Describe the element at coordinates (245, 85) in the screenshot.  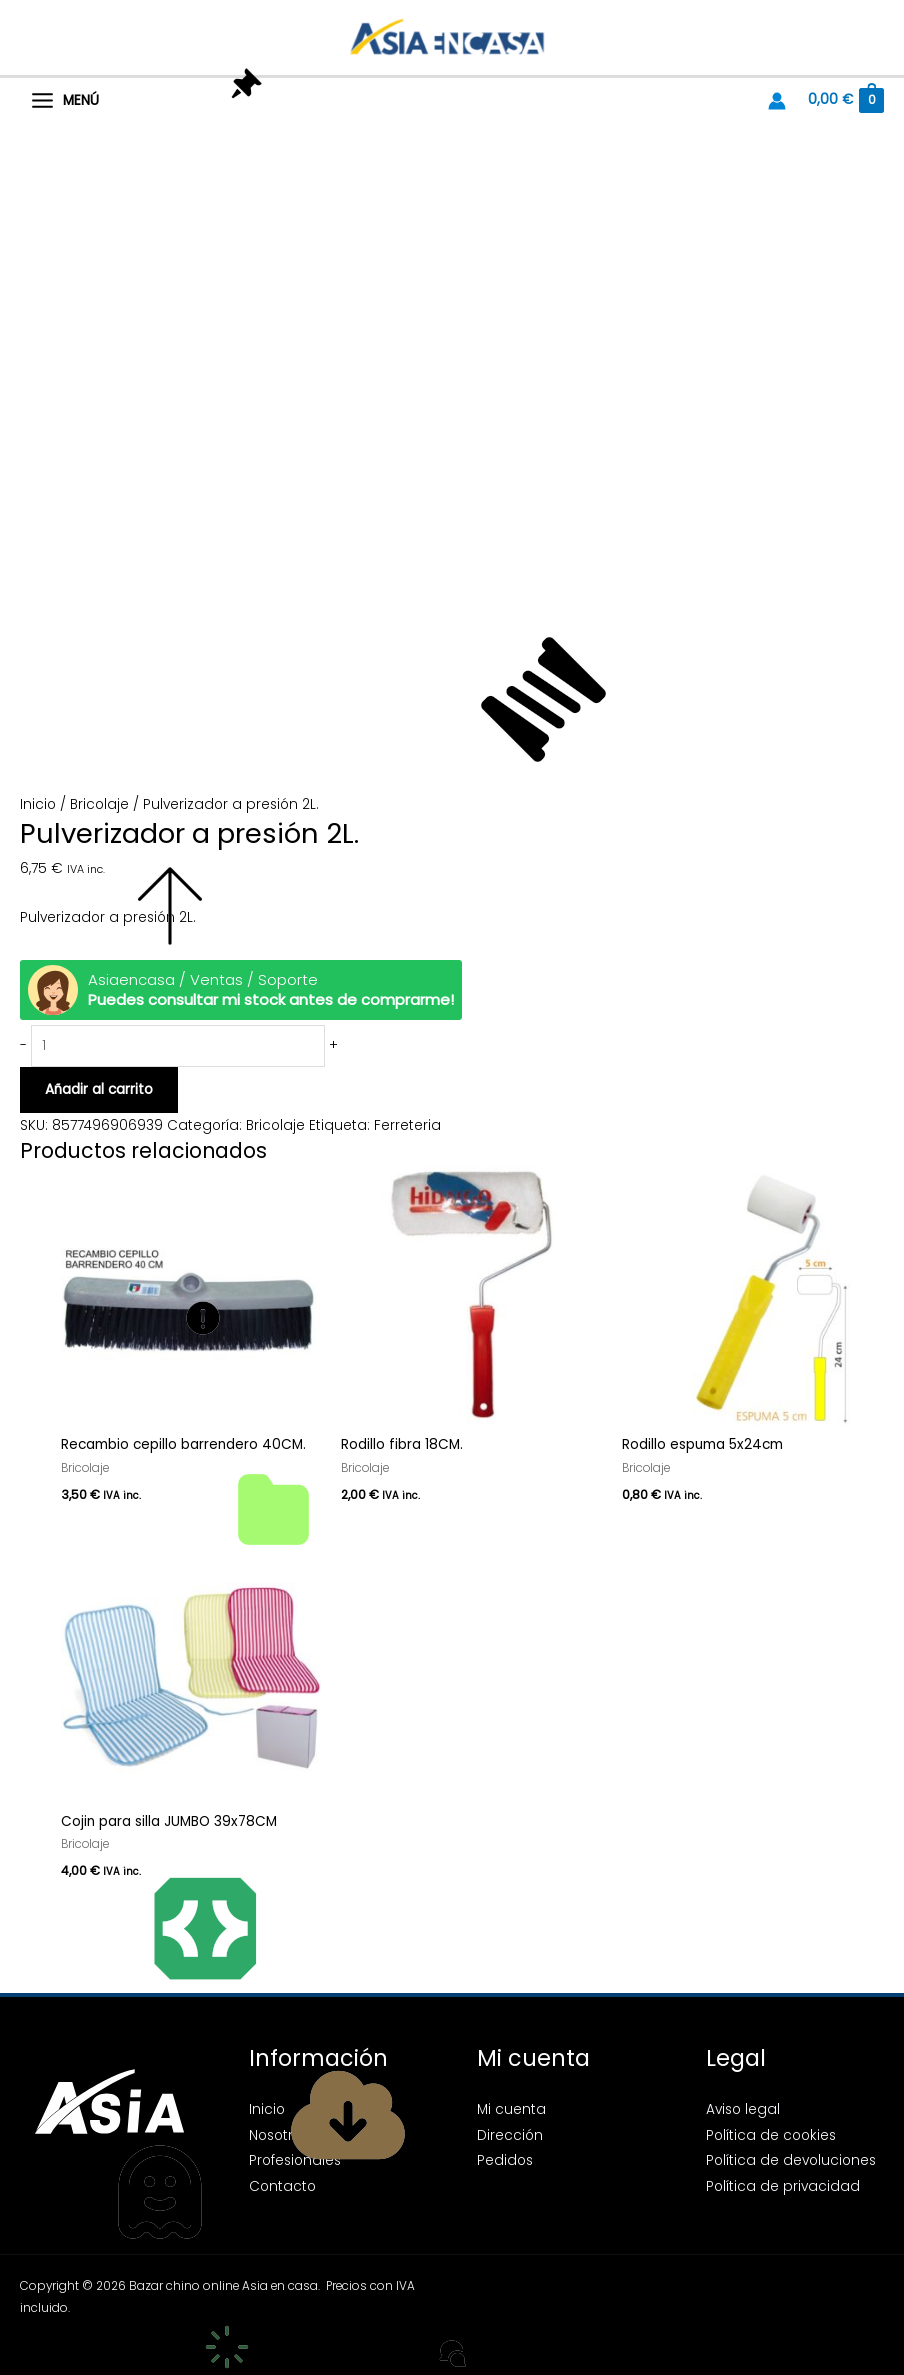
I see `pin a message to the channel` at that location.